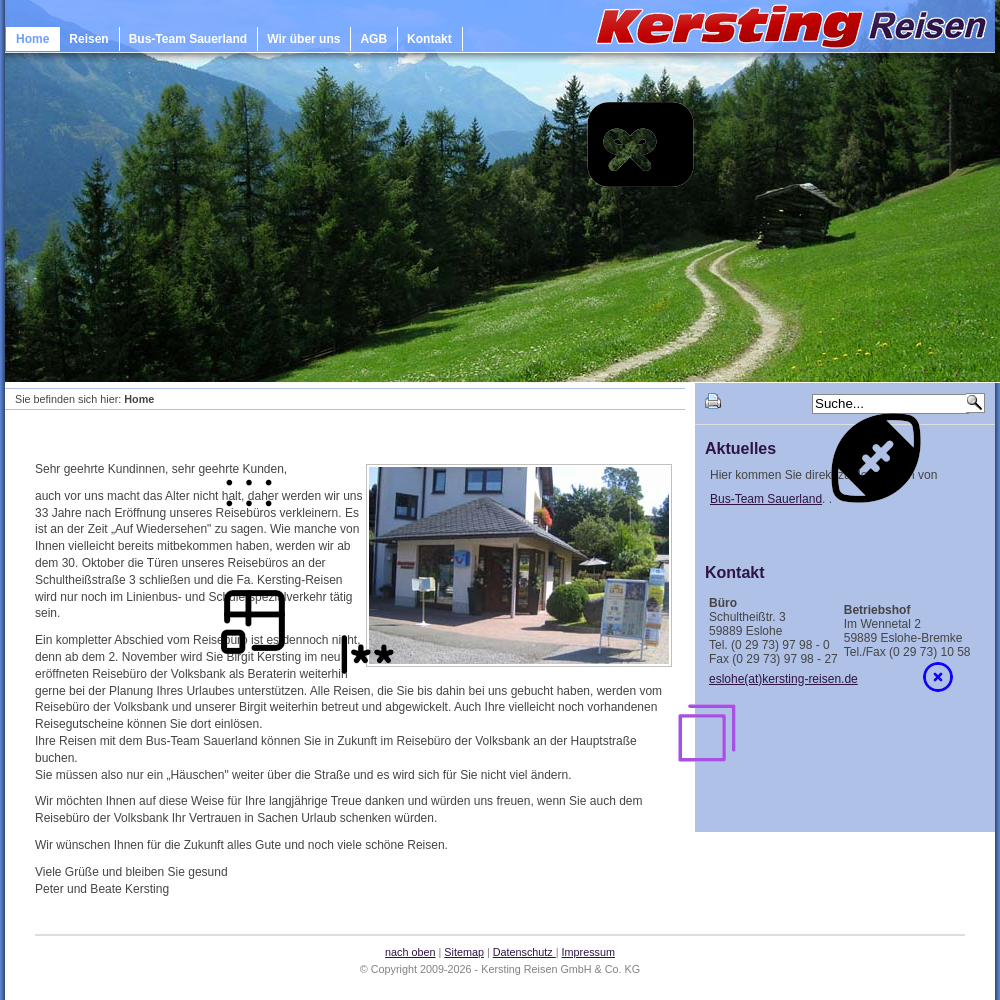  I want to click on enter or view password field, so click(365, 654).